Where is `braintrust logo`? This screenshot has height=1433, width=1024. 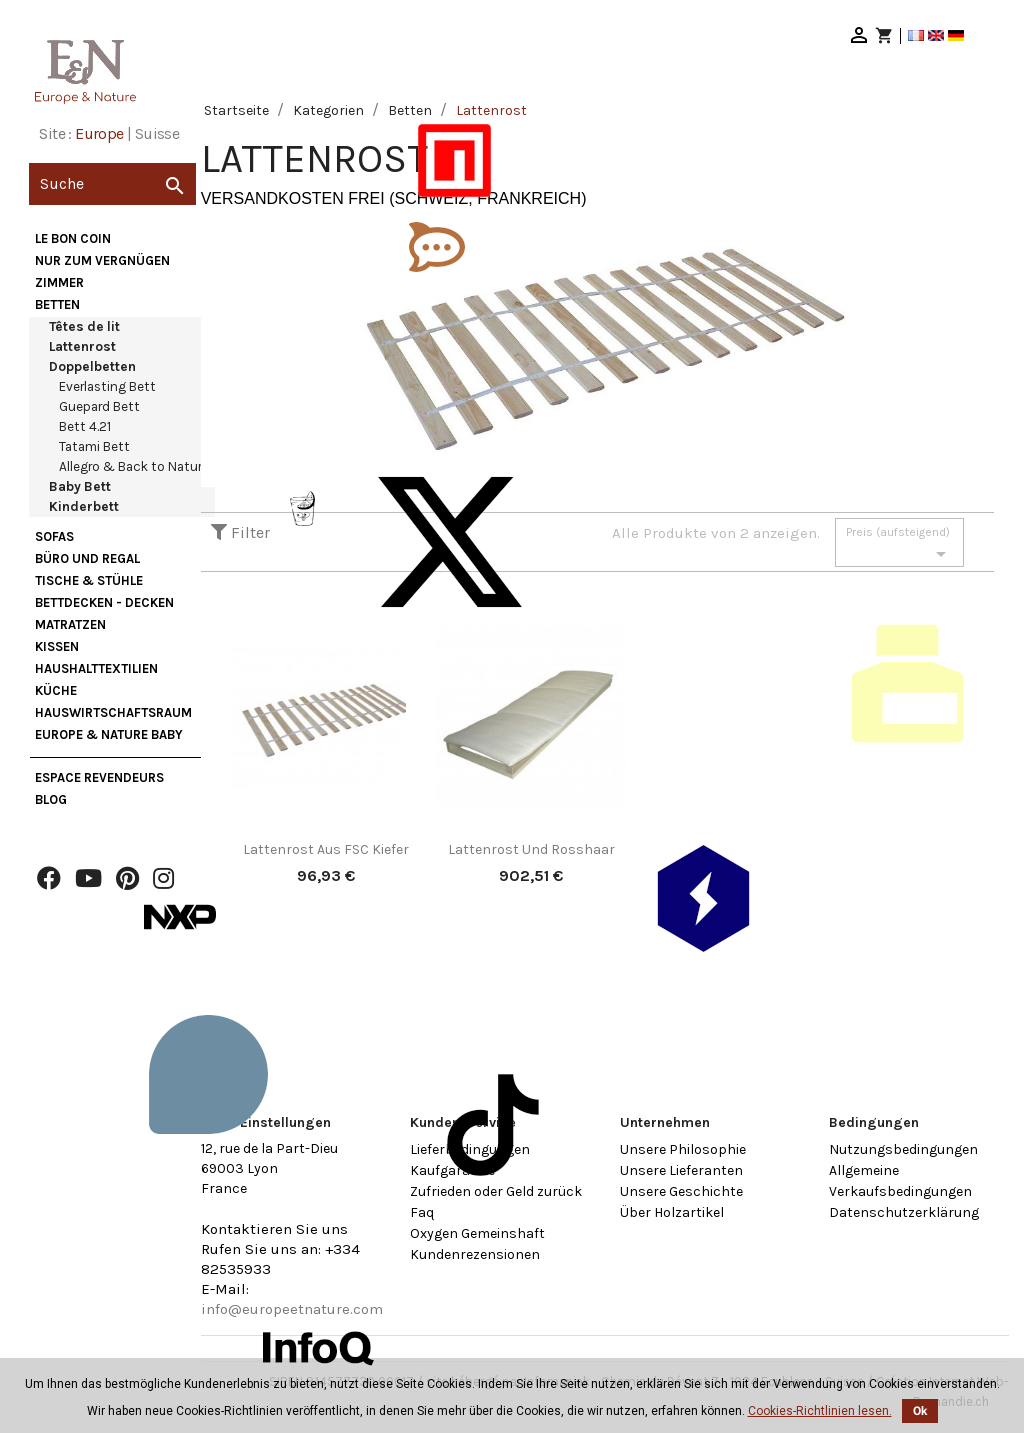
braintrust logo is located at coordinates (208, 1074).